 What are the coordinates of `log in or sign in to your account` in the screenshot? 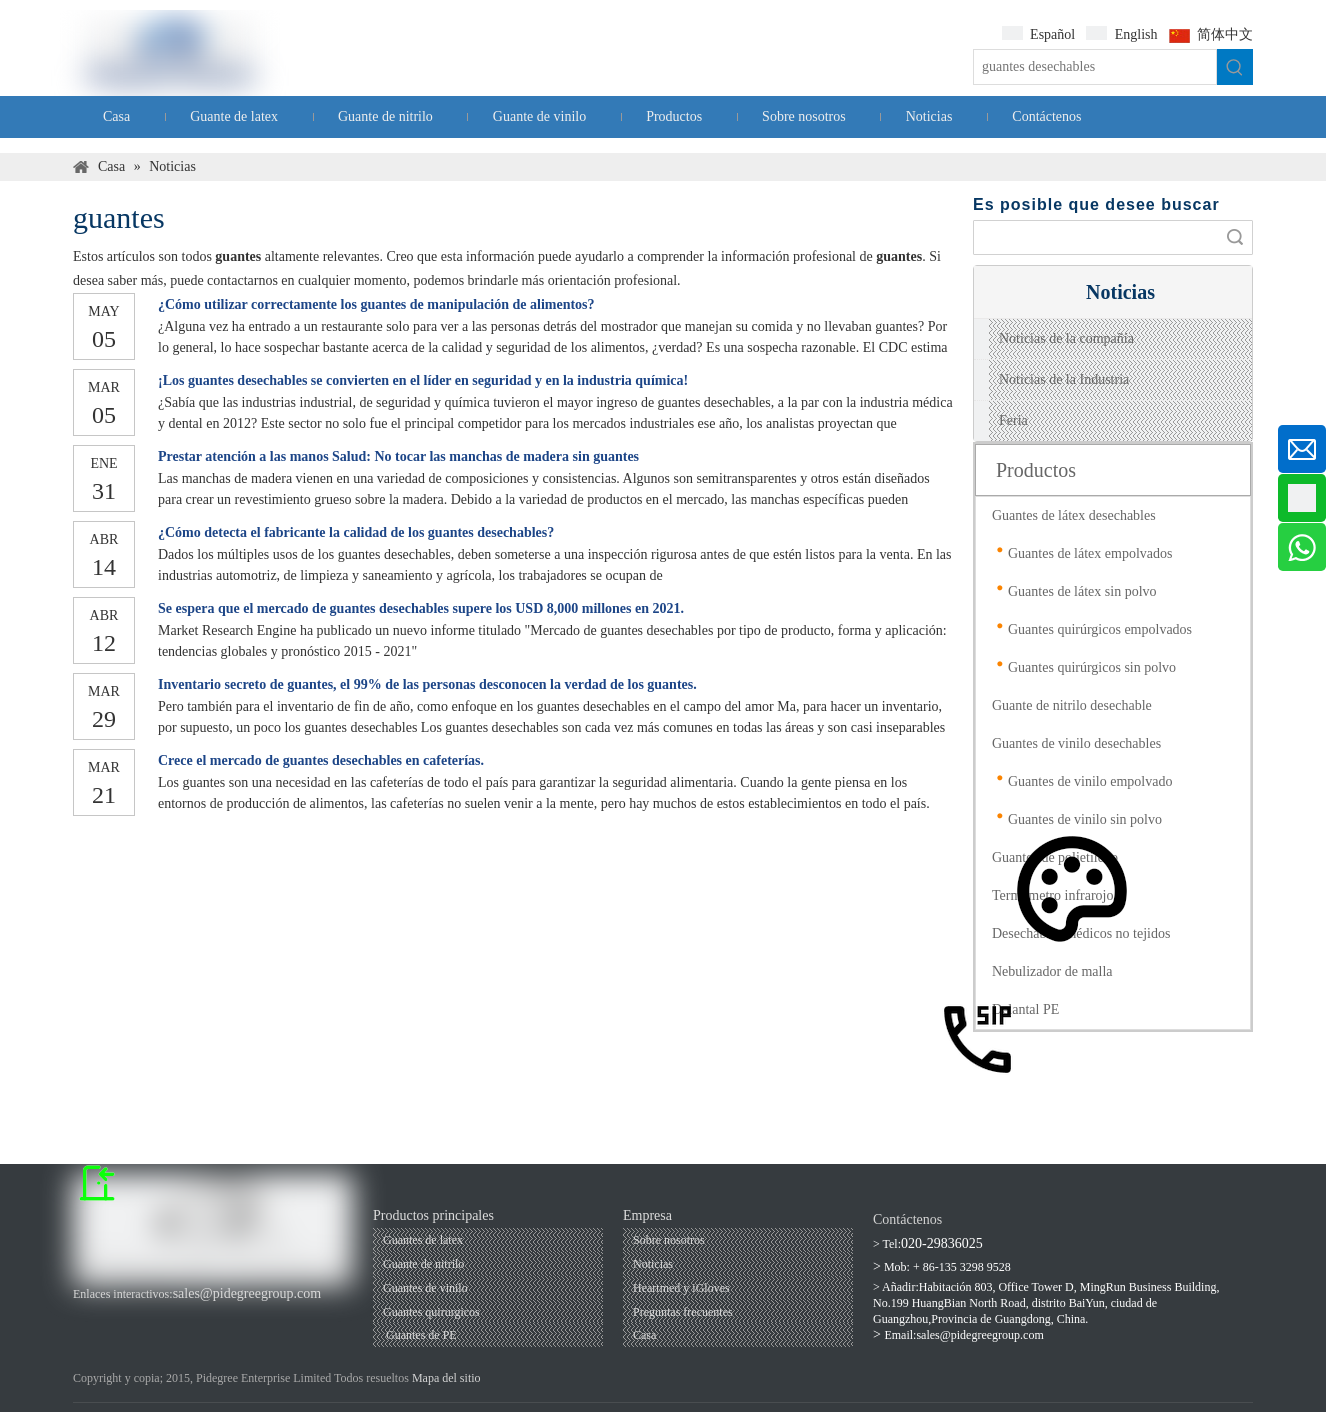 It's located at (97, 1183).